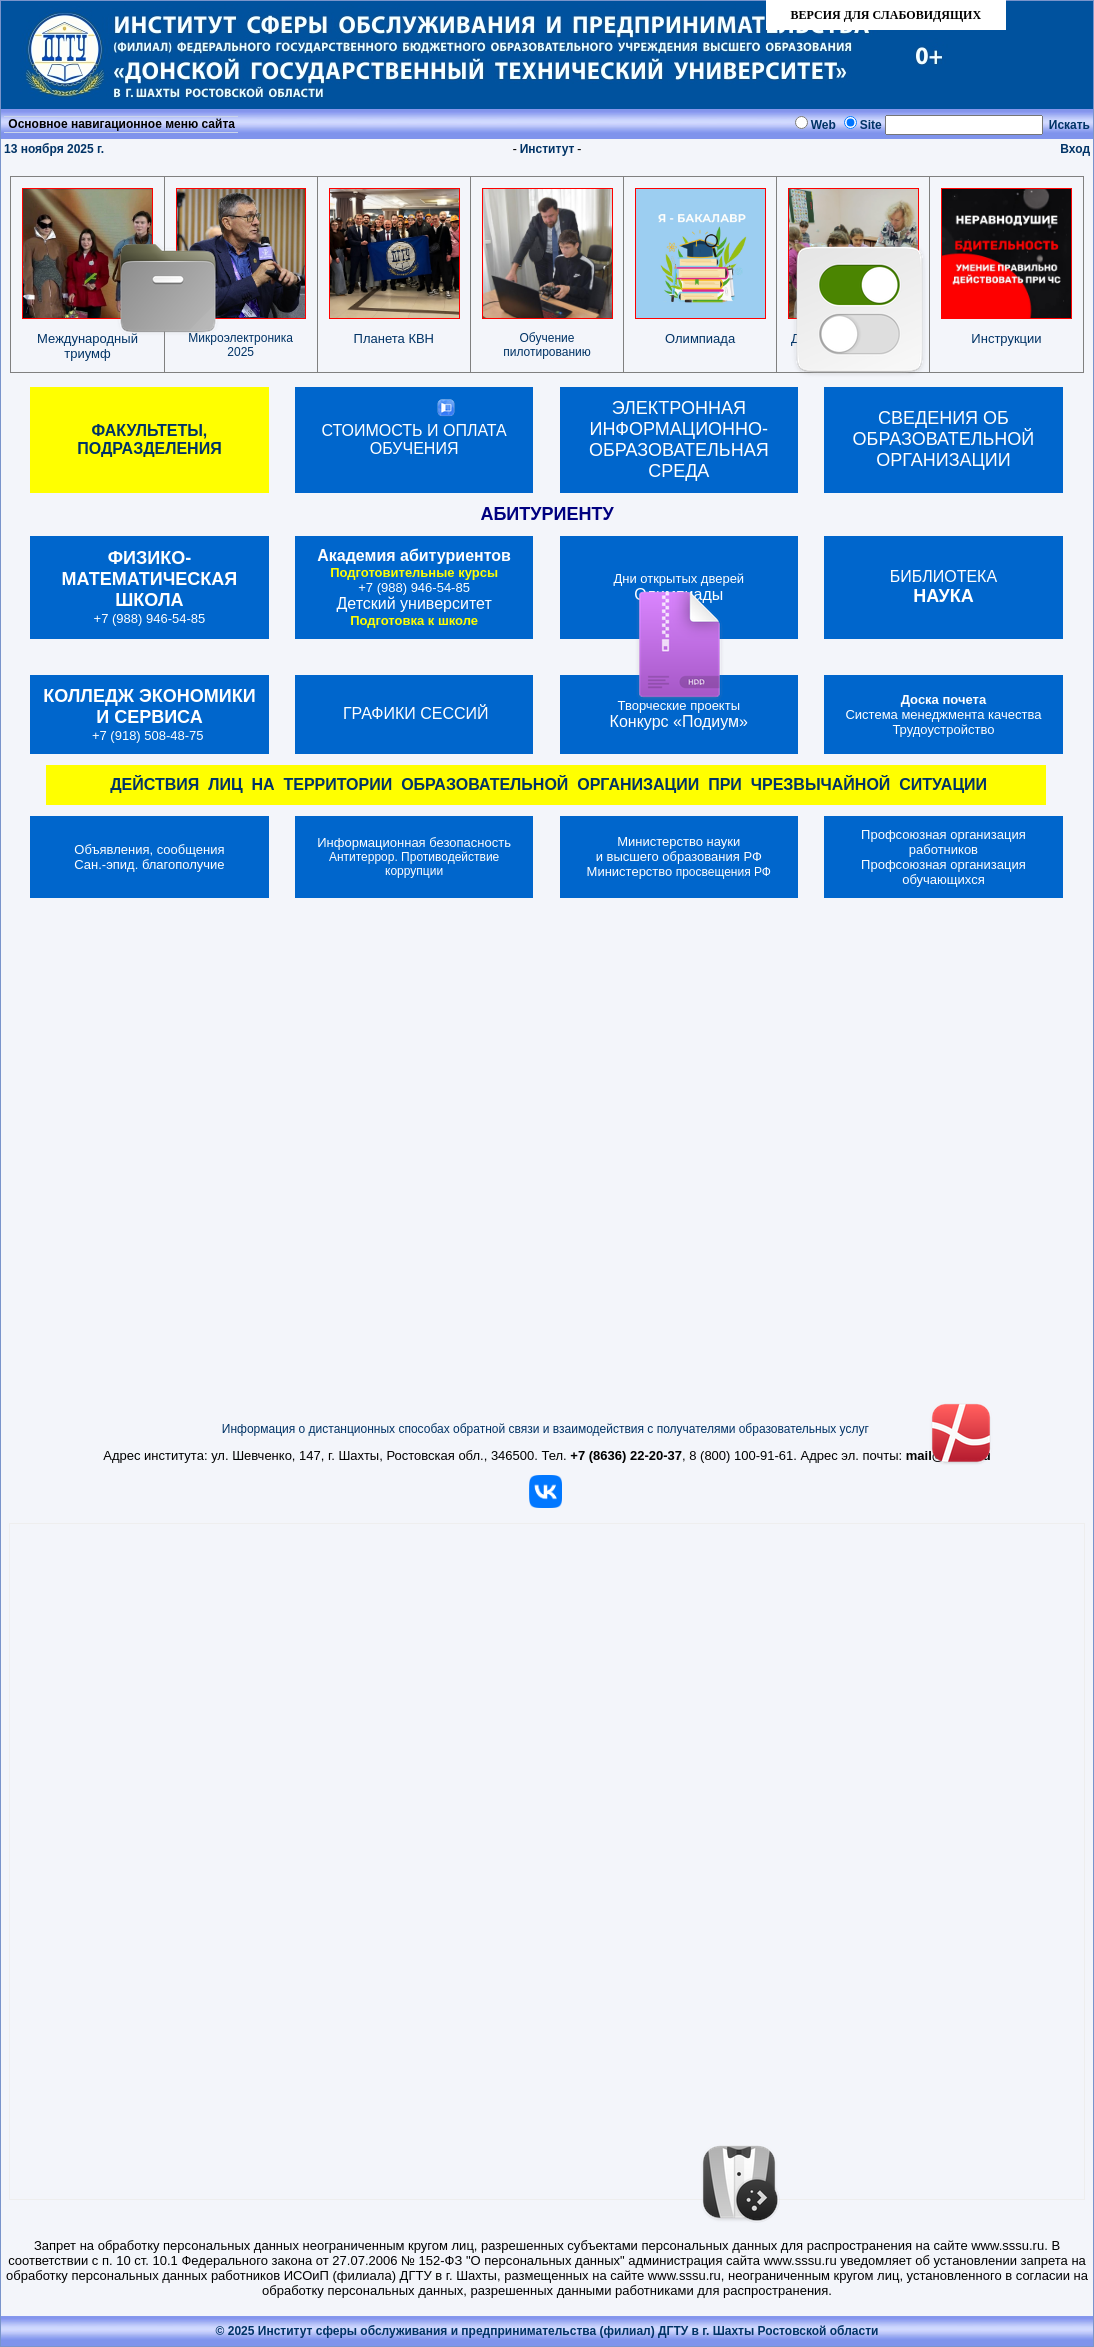 The image size is (1094, 2347). What do you see at coordinates (961, 1433) in the screenshot?
I see `open wineglass app for managing wine/windows applications` at bounding box center [961, 1433].